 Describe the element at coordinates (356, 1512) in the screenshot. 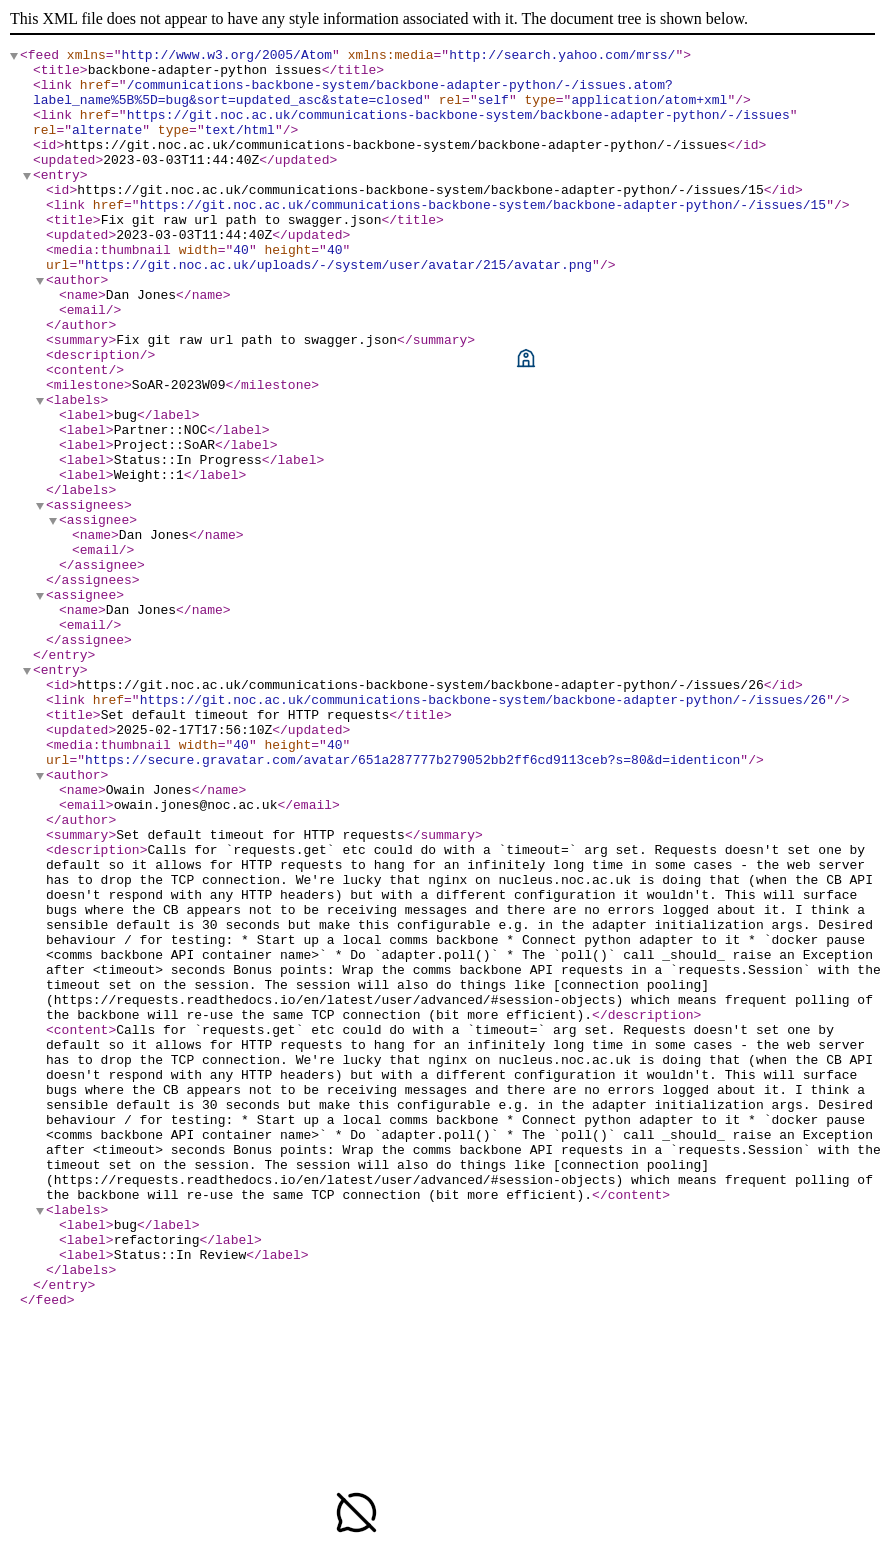

I see `mute or disable chat notifications` at that location.